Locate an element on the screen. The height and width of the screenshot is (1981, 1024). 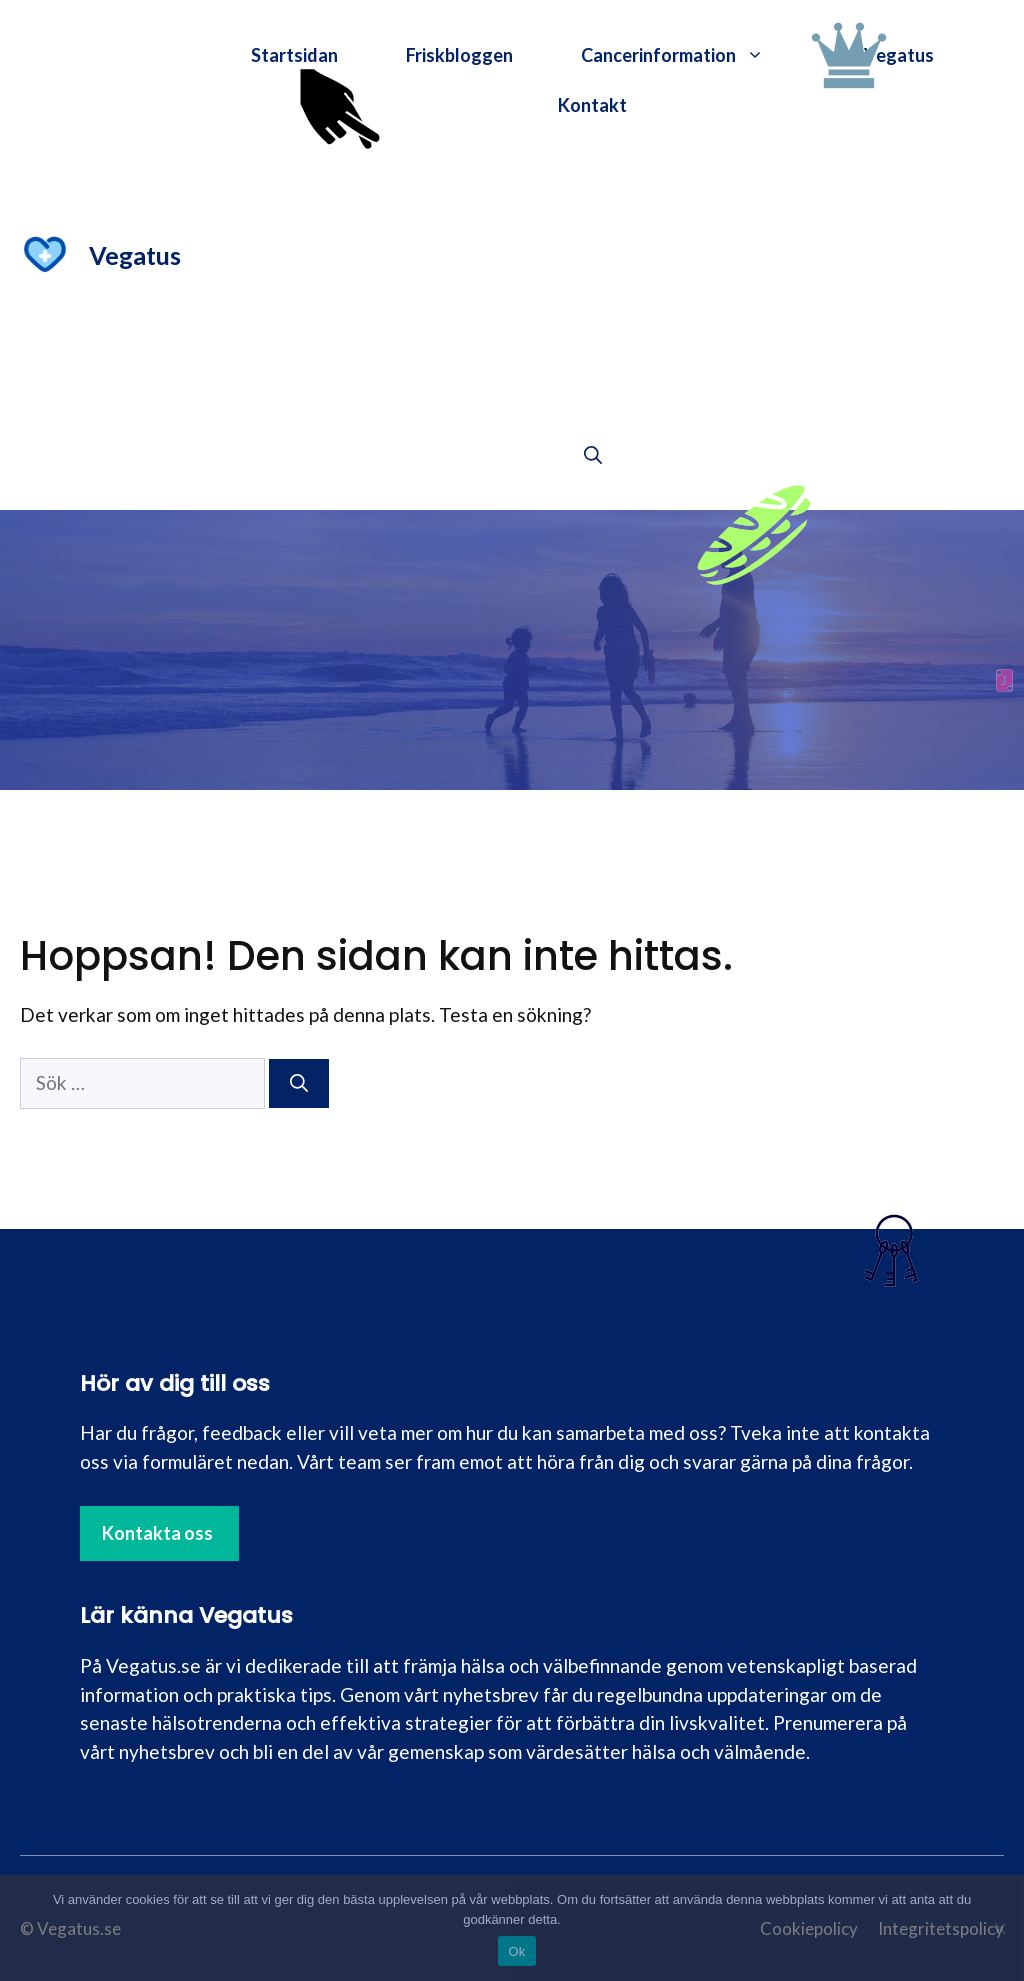
jack of spades playing card is located at coordinates (1004, 680).